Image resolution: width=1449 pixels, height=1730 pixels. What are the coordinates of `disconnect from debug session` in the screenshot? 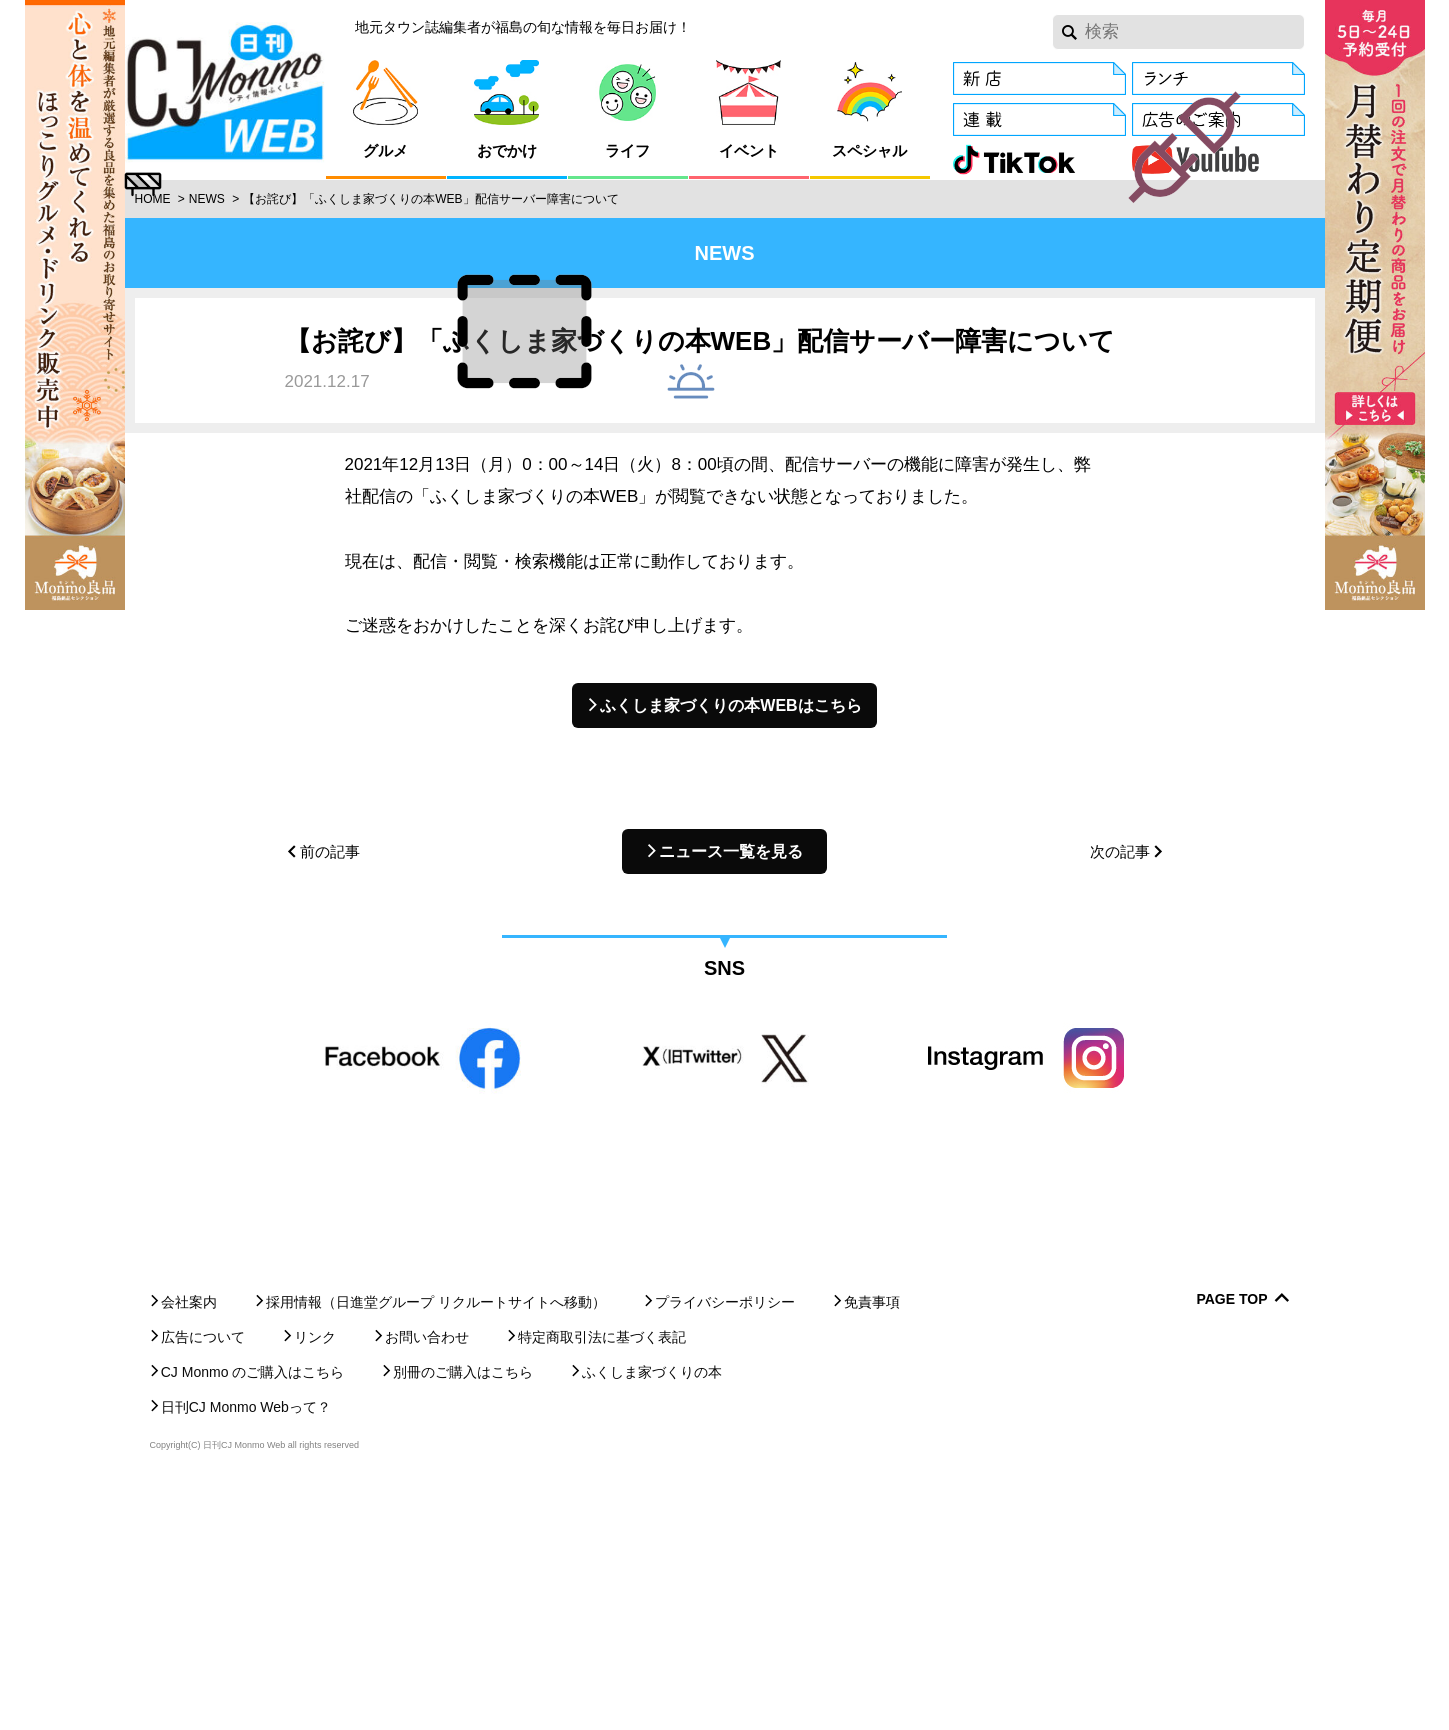 It's located at (1186, 149).